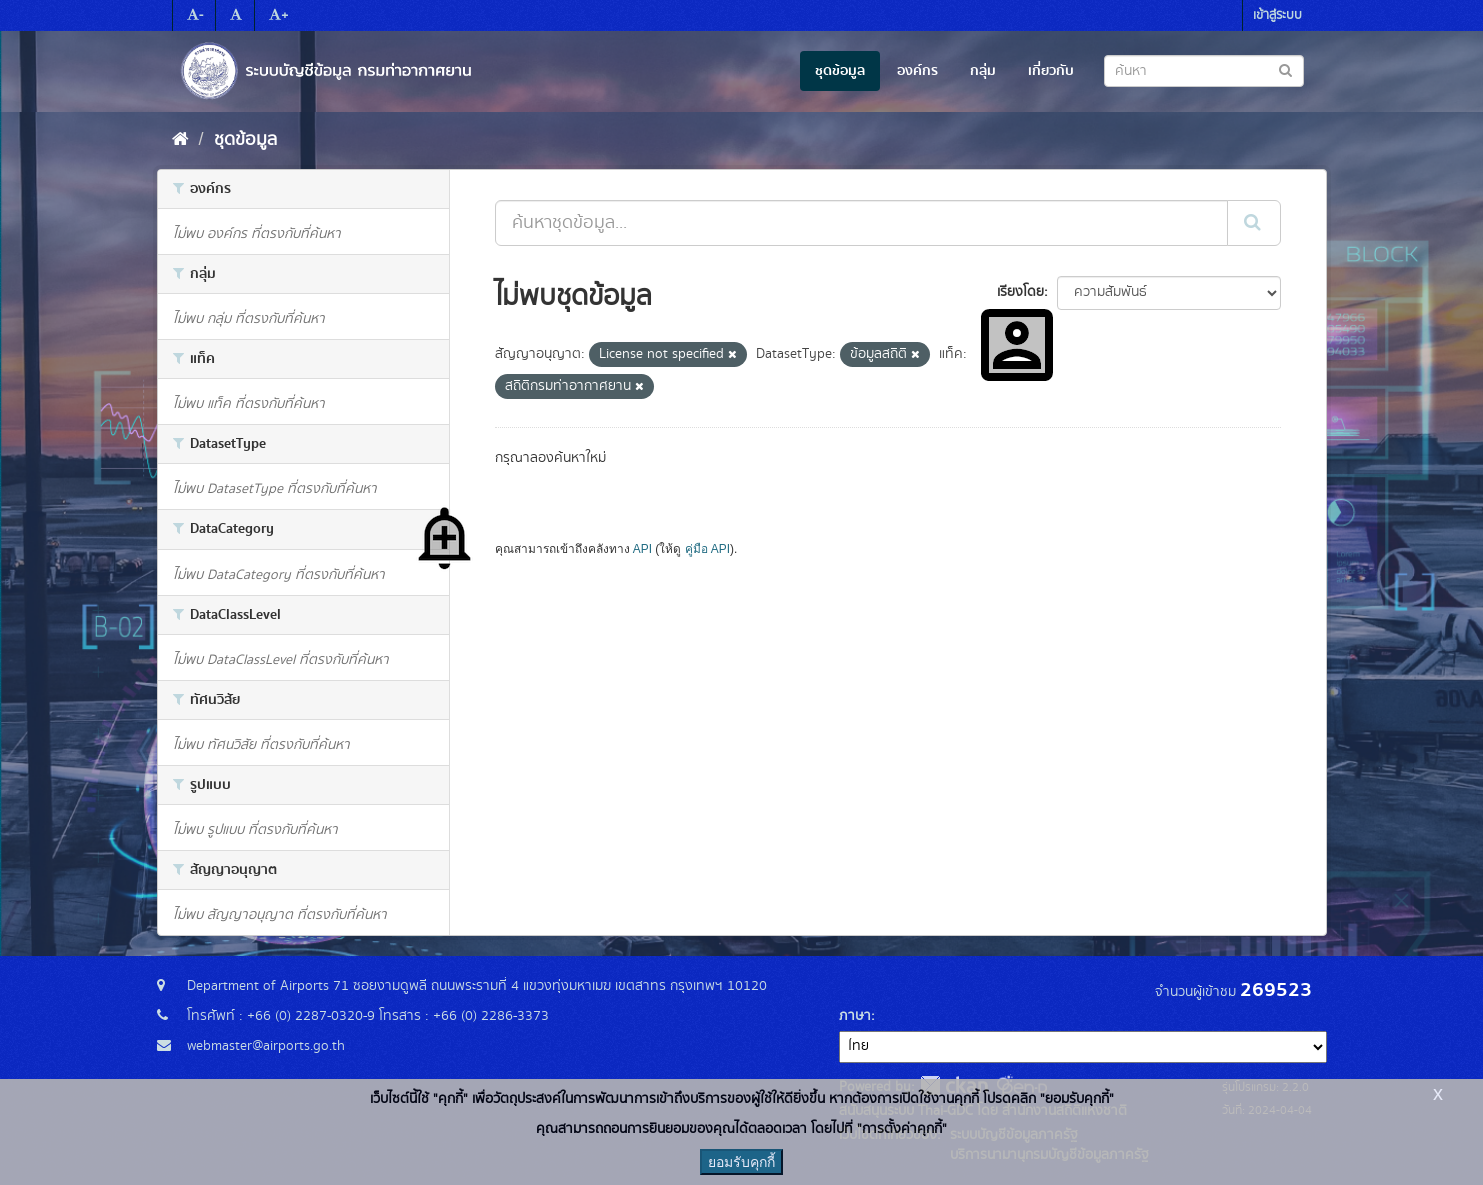 The width and height of the screenshot is (1483, 1185). I want to click on add a new alert or notification, so click(444, 537).